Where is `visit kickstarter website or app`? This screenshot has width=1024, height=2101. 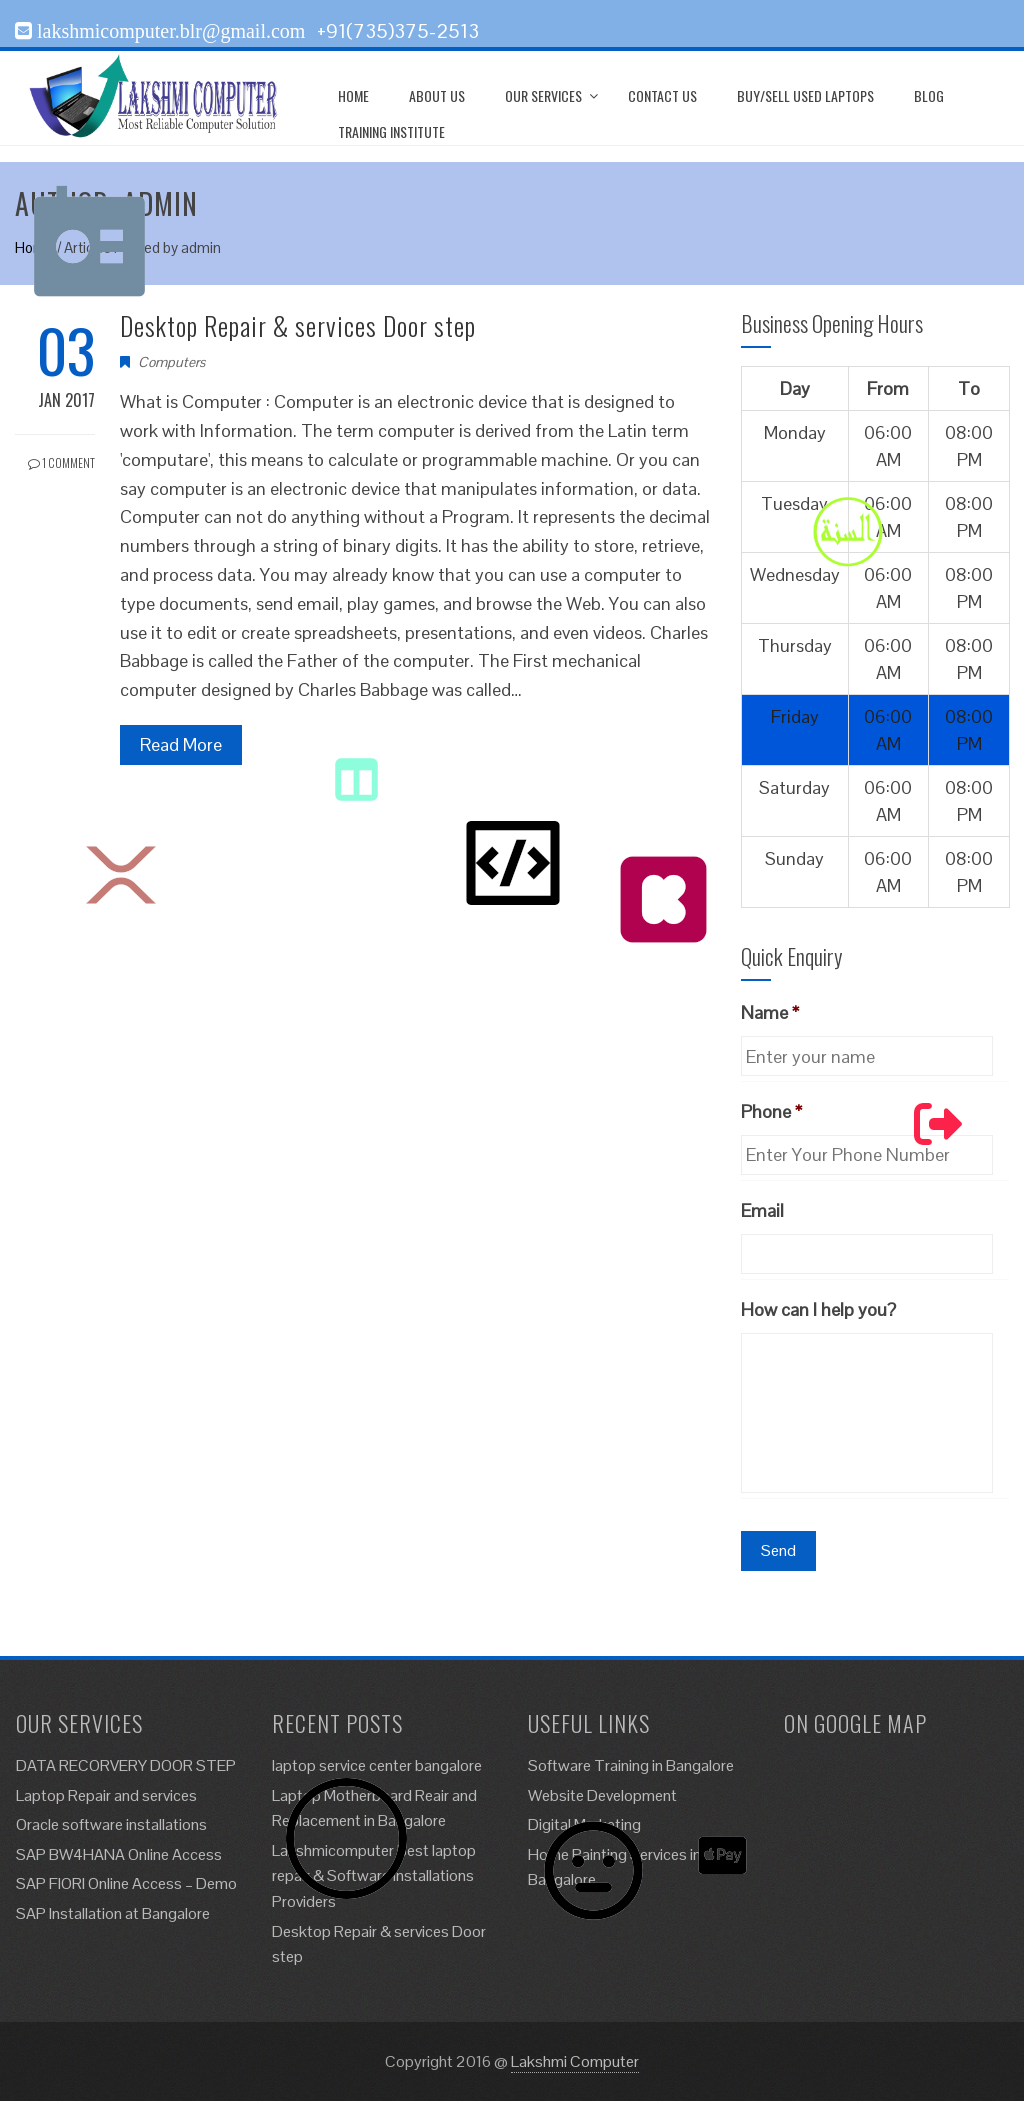 visit kickstarter website or app is located at coordinates (663, 899).